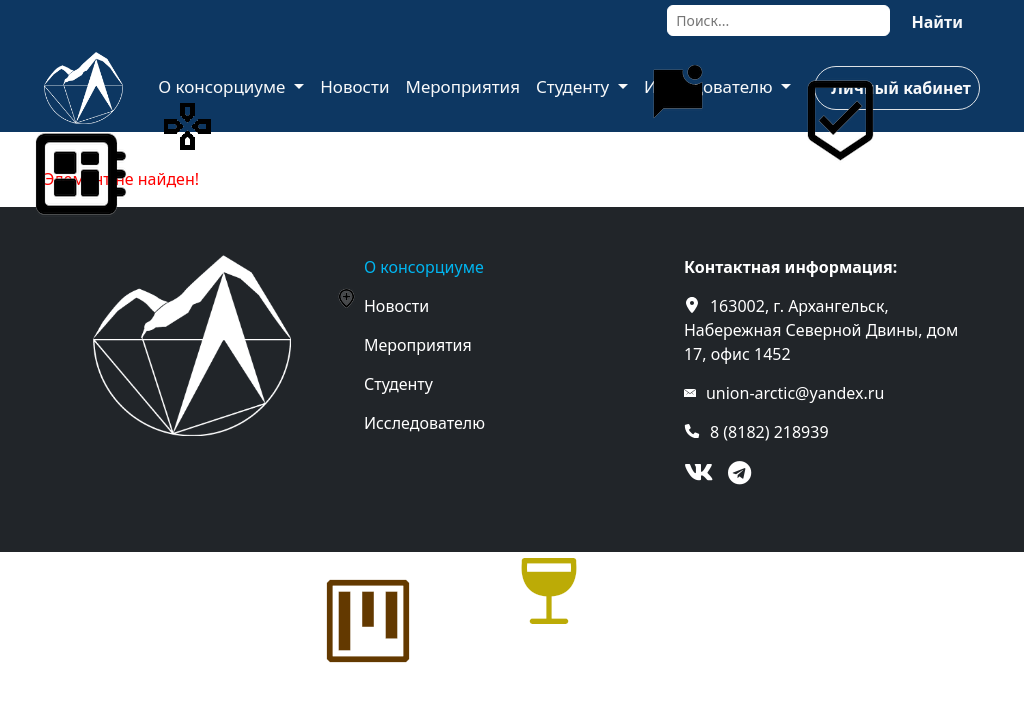  Describe the element at coordinates (840, 120) in the screenshot. I see `mark a location as visited` at that location.